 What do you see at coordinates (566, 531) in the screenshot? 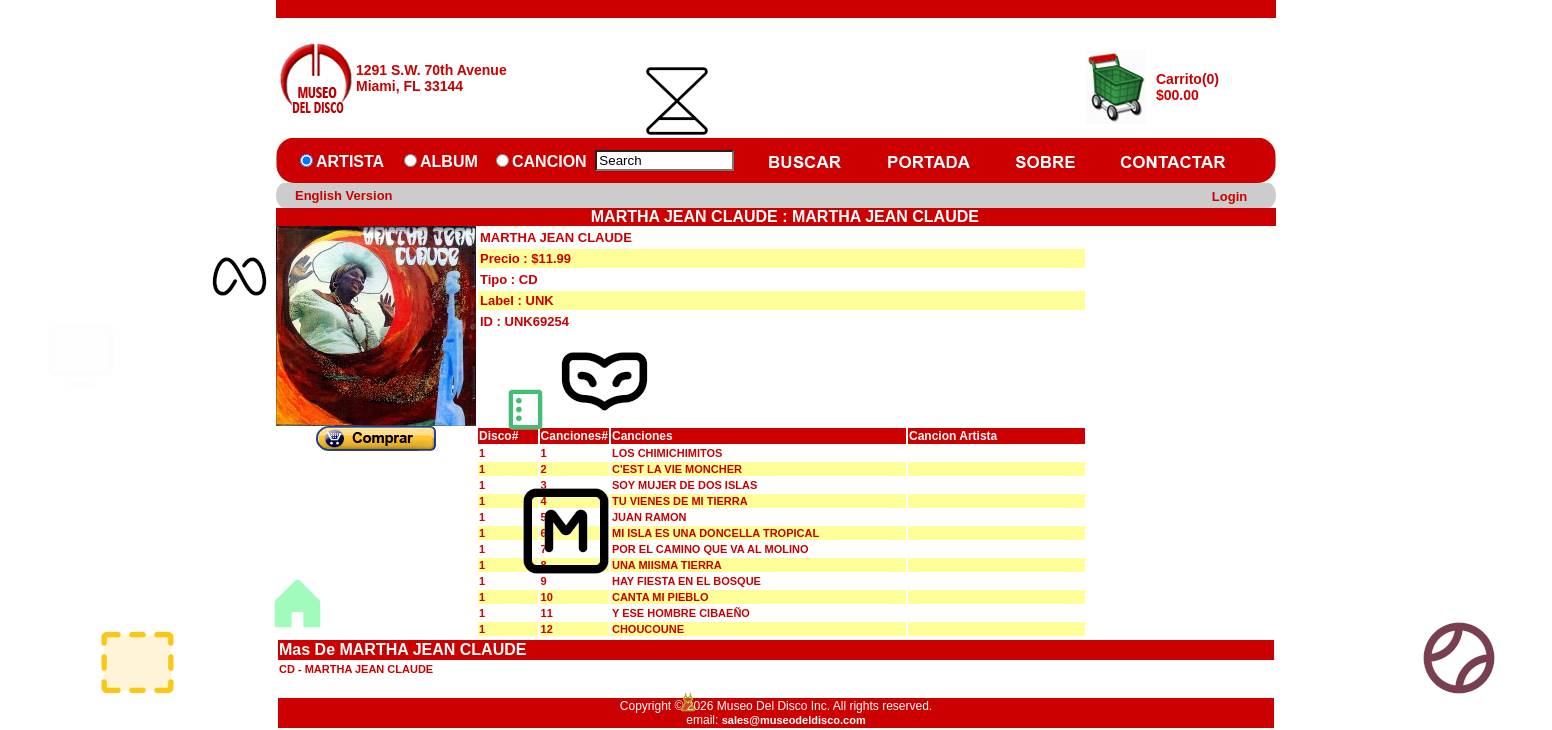
I see `toggle medium size or format option` at bounding box center [566, 531].